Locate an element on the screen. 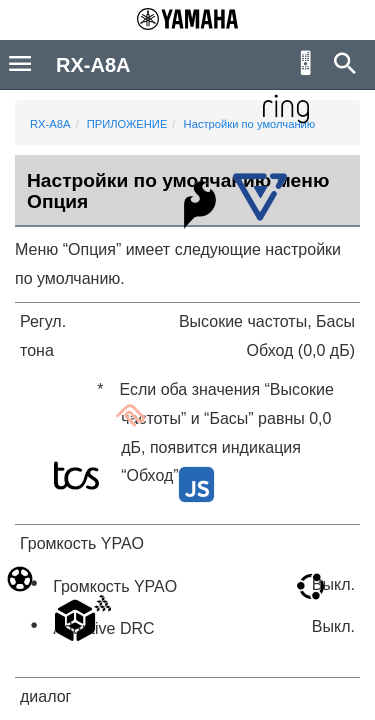 The width and height of the screenshot is (375, 720). Tata Consultancy Services company logo is located at coordinates (76, 475).